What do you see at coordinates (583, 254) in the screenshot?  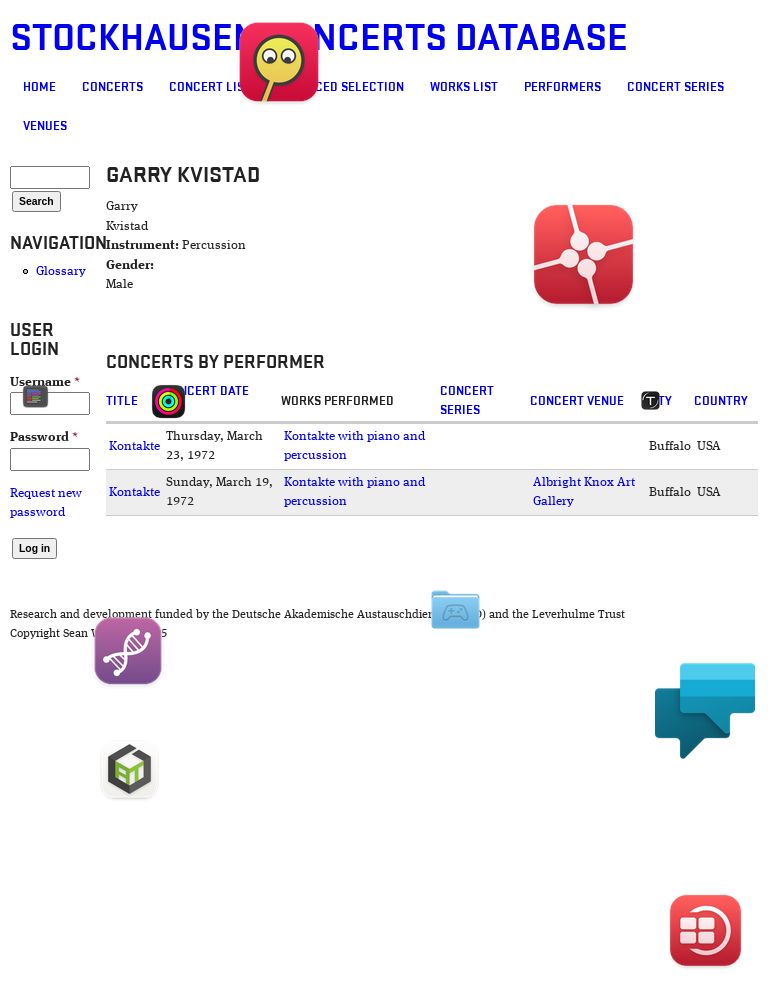 I see `open rygel media server application` at bounding box center [583, 254].